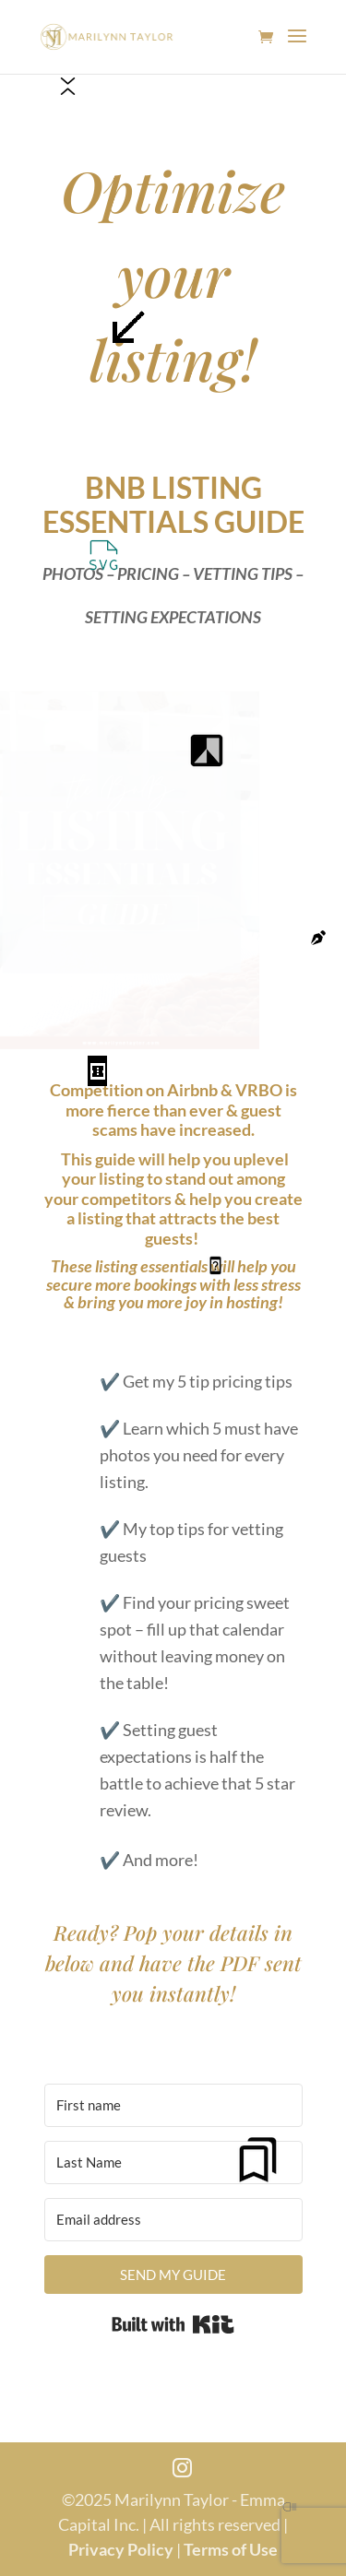 This screenshot has height=2576, width=346. I want to click on open an SVG file, so click(103, 556).